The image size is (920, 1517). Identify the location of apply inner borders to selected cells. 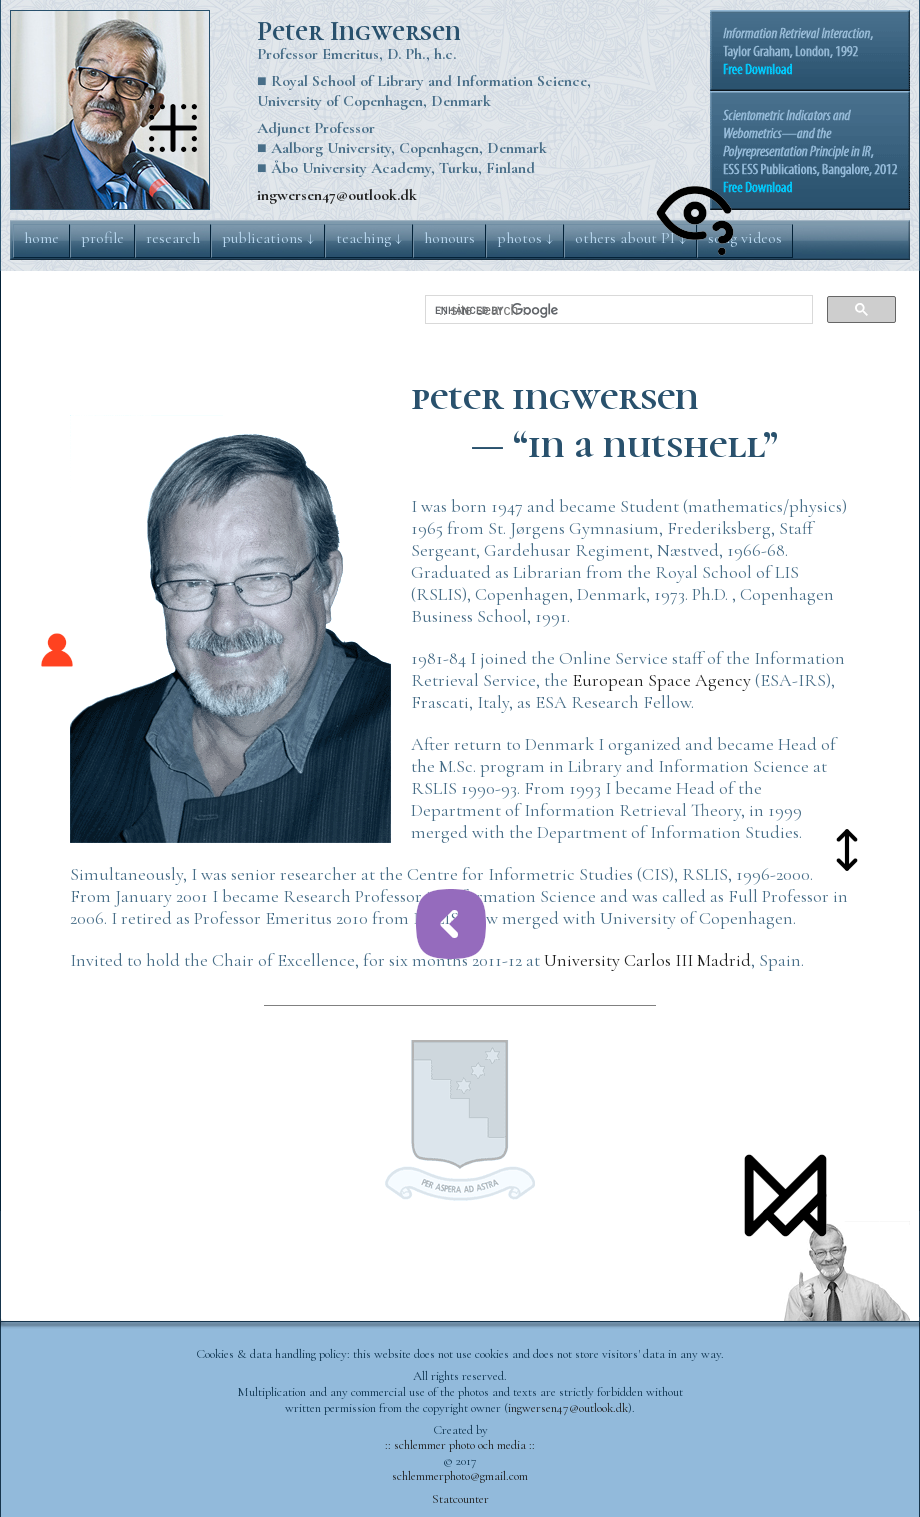
(173, 128).